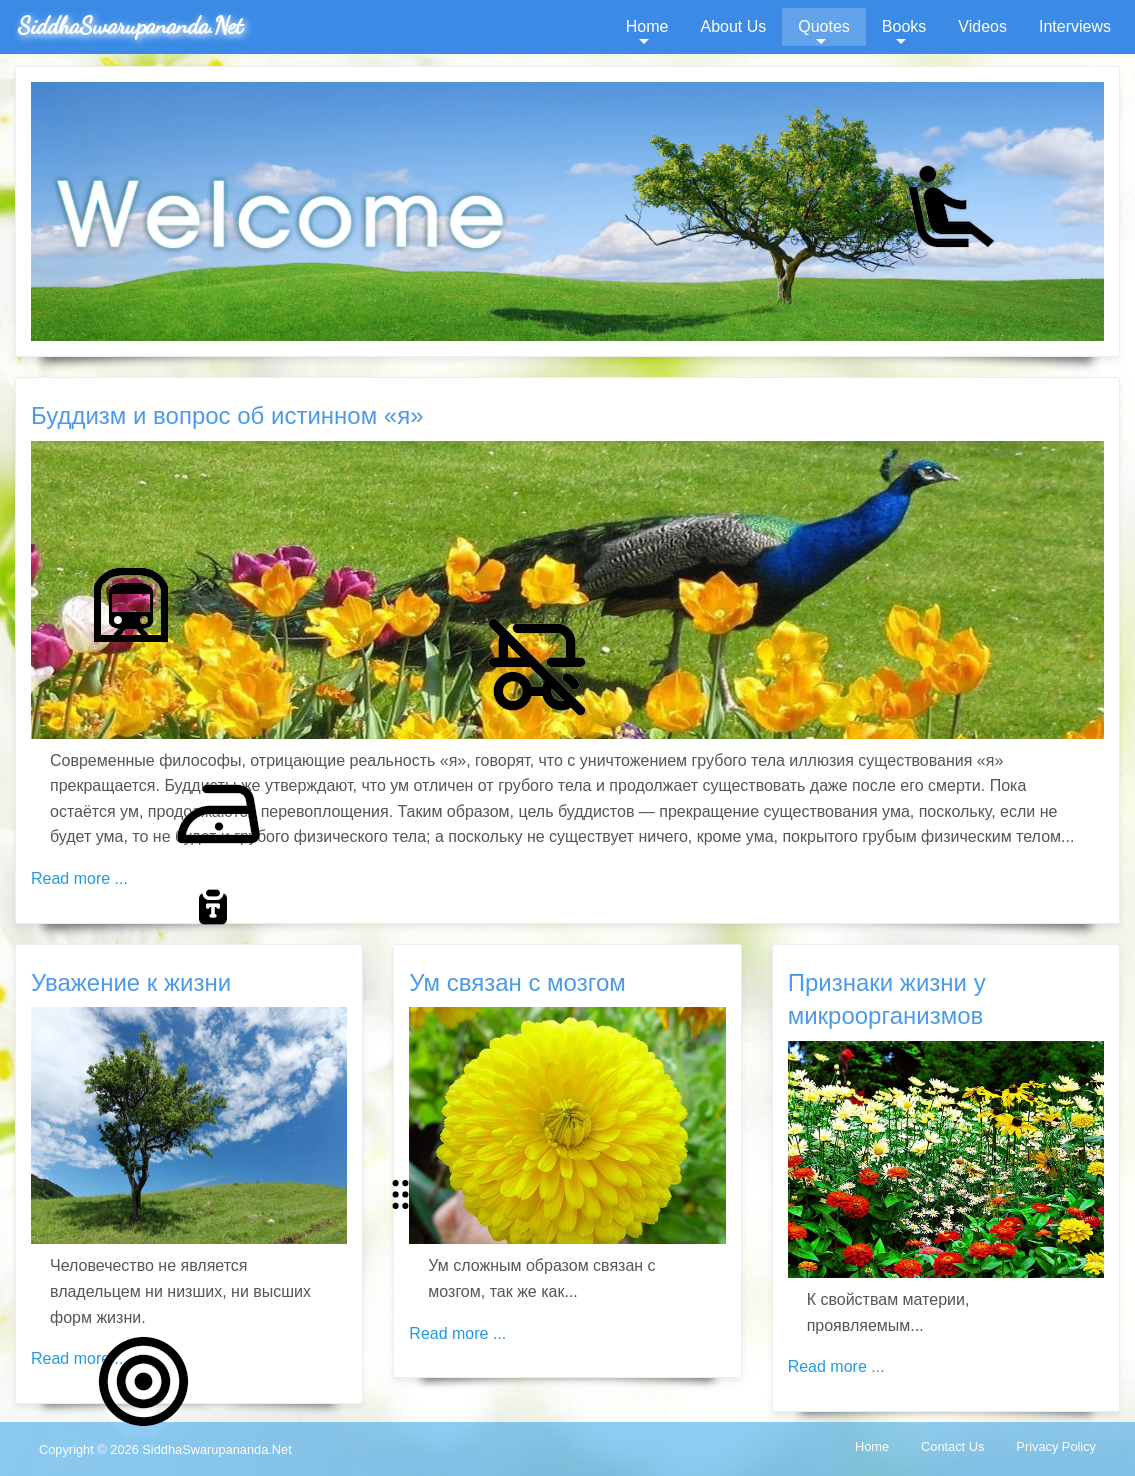 The height and width of the screenshot is (1476, 1135). What do you see at coordinates (143, 1381) in the screenshot?
I see `set a goal or target` at bounding box center [143, 1381].